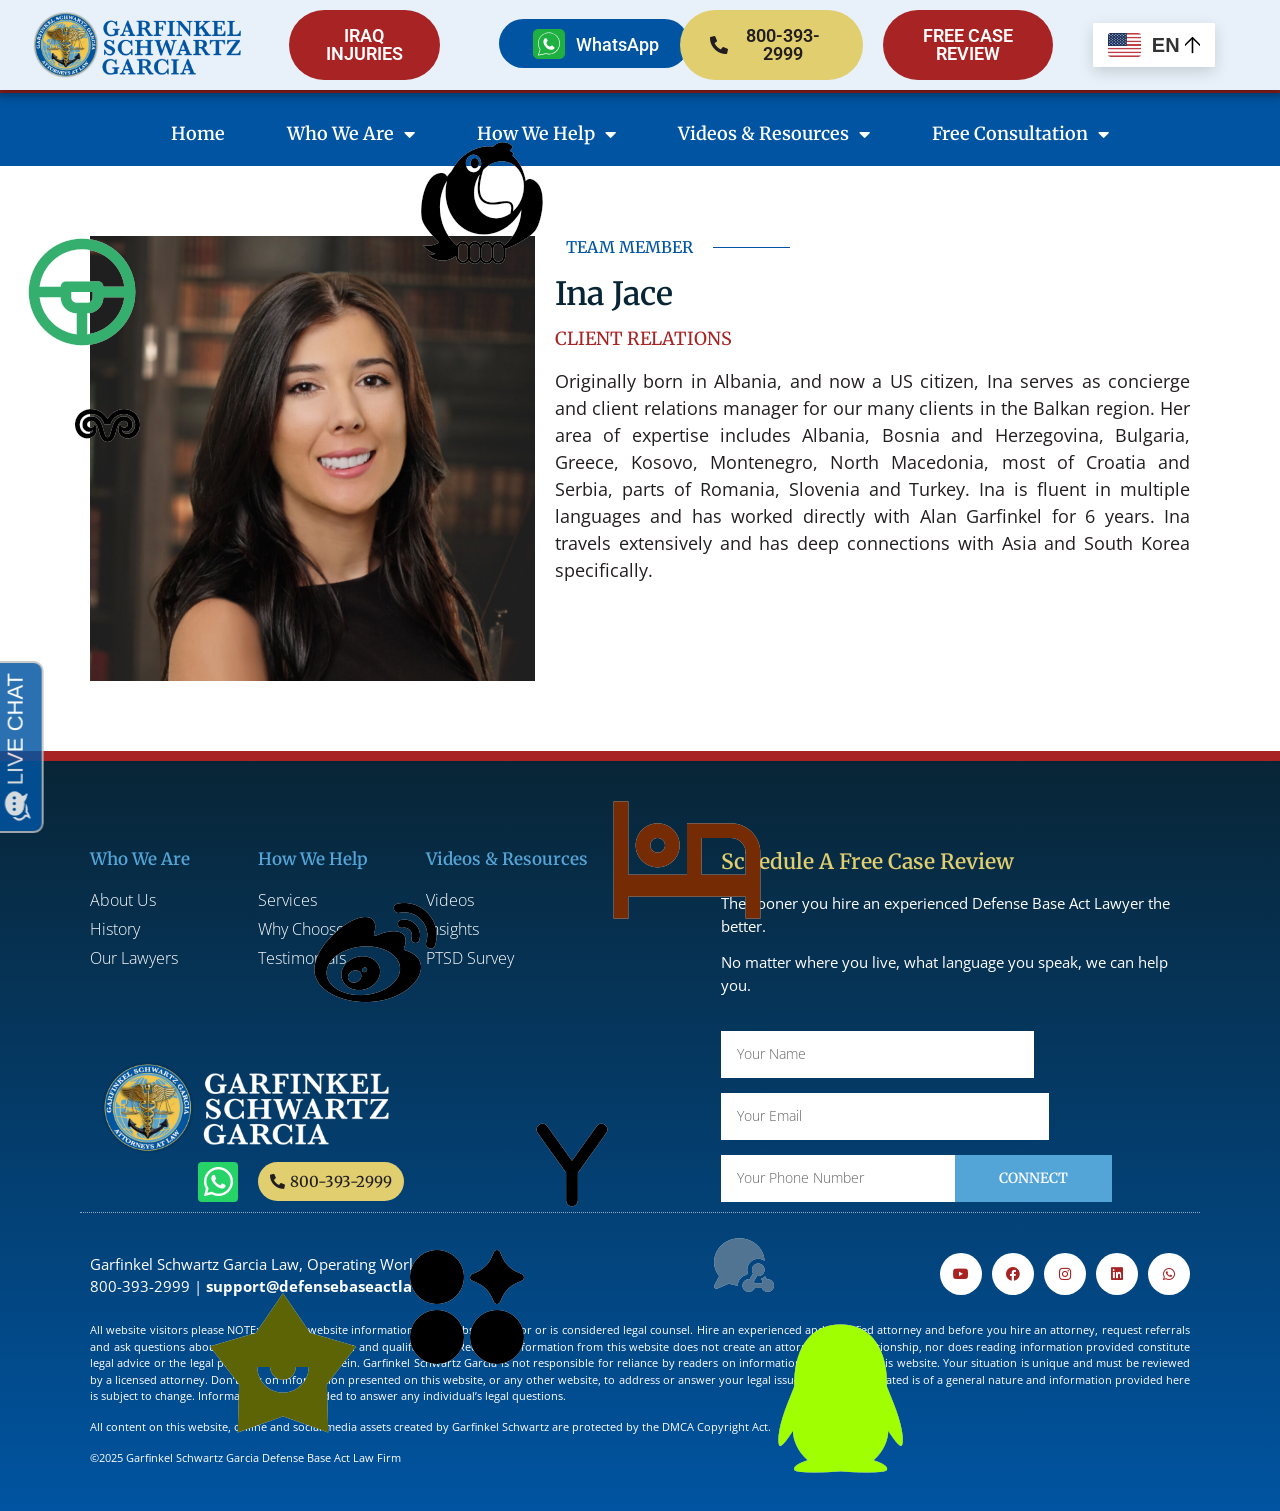 This screenshot has height=1511, width=1280. I want to click on koç holding company logo, so click(107, 425).